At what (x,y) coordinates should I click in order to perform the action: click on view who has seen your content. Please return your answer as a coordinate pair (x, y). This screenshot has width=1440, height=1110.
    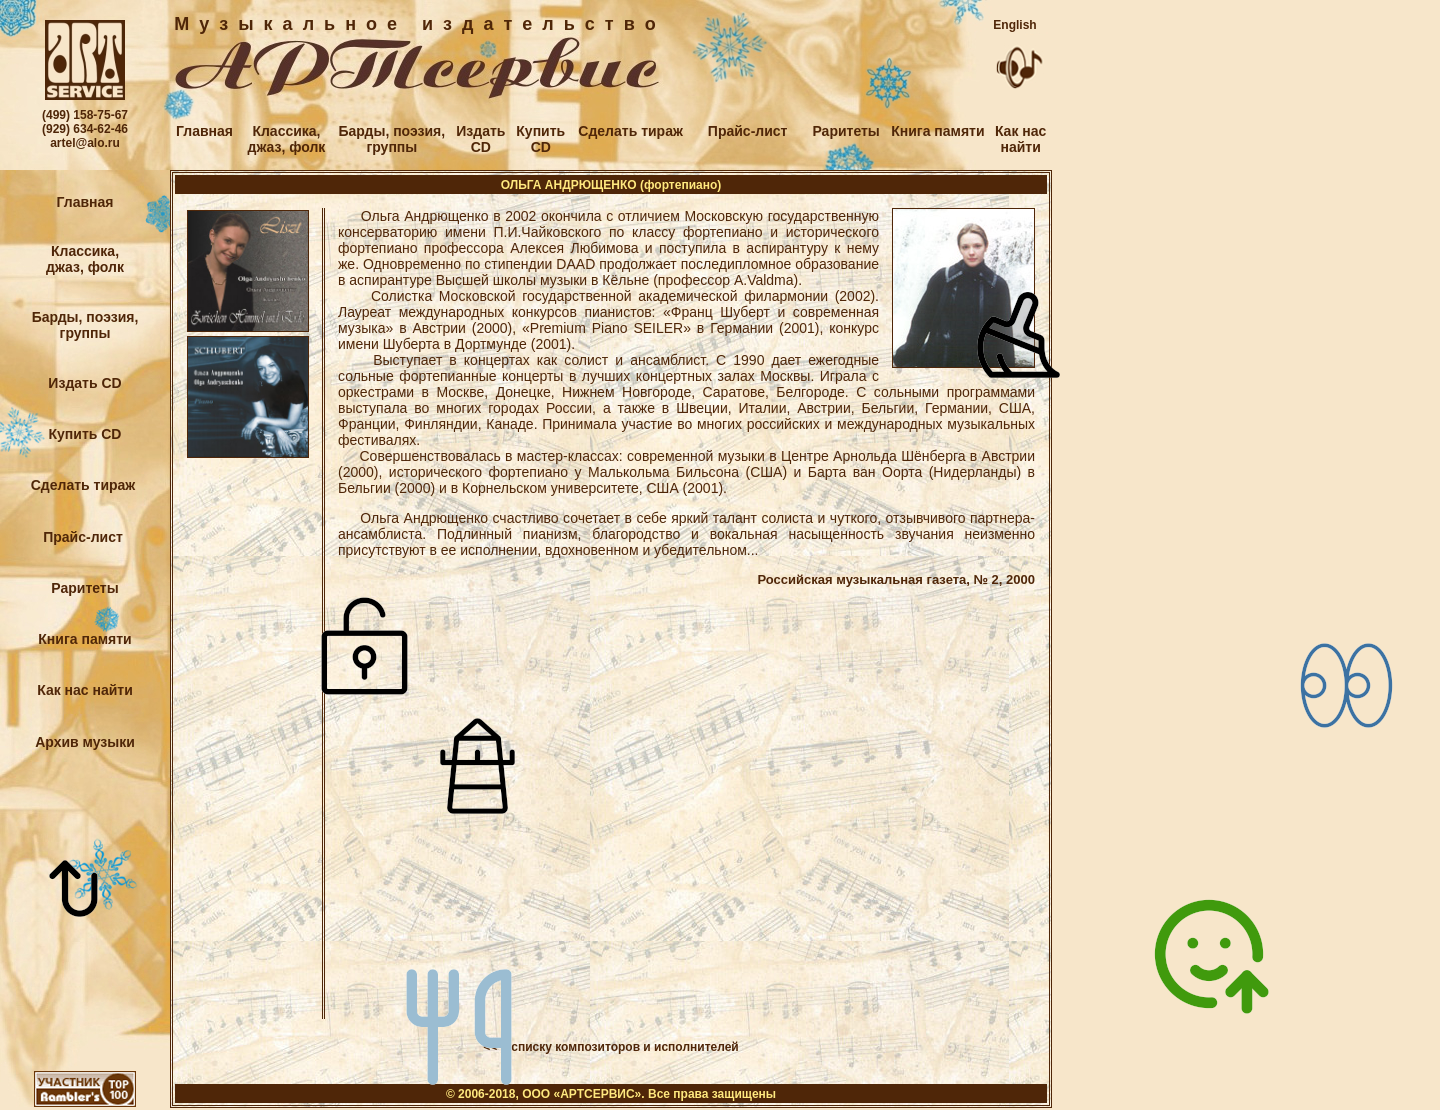
    Looking at the image, I should click on (1346, 685).